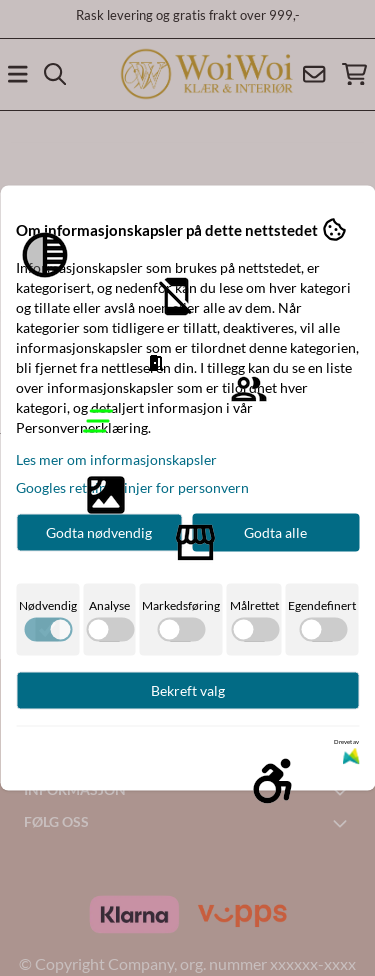  Describe the element at coordinates (45, 255) in the screenshot. I see `adjust image contrast or tonality settings` at that location.